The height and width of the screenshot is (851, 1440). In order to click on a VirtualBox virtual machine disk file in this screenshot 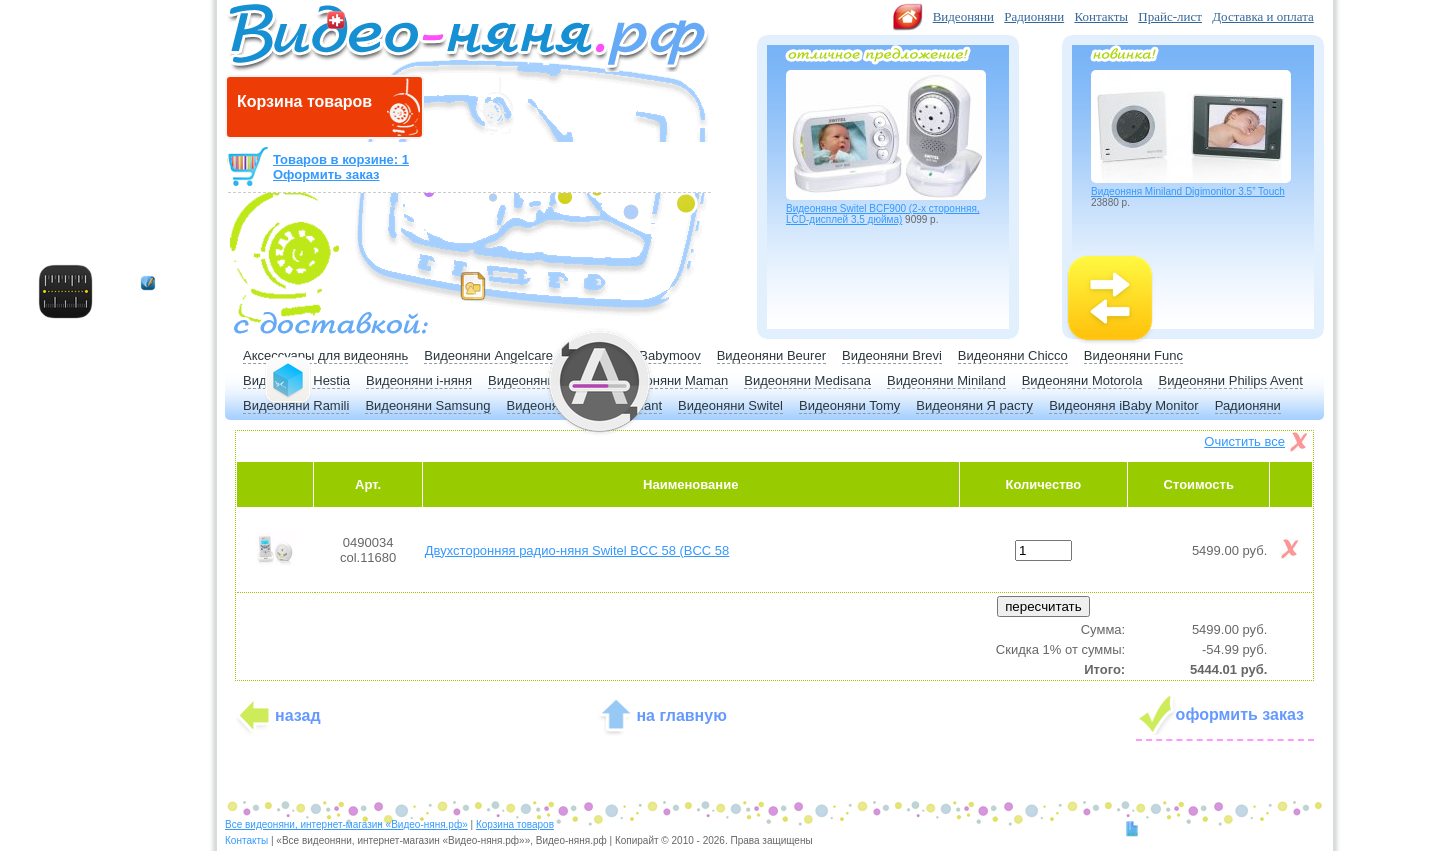, I will do `click(1132, 829)`.